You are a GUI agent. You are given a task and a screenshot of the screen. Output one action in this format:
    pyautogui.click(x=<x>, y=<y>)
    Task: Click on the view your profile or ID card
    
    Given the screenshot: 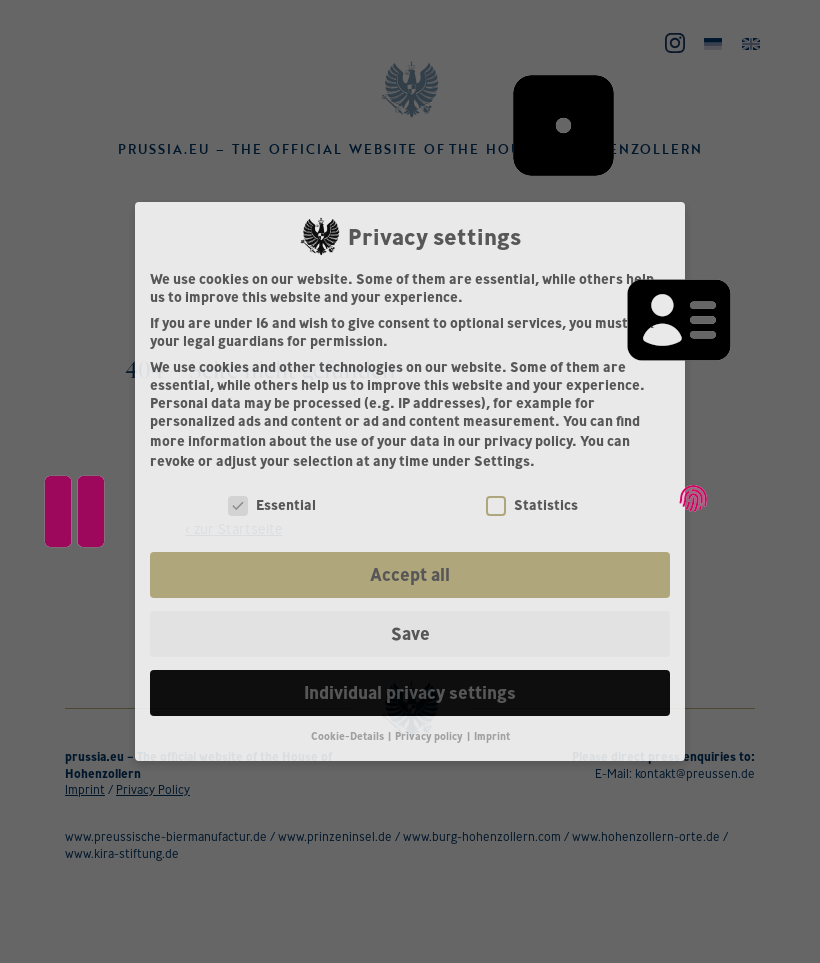 What is the action you would take?
    pyautogui.click(x=679, y=320)
    